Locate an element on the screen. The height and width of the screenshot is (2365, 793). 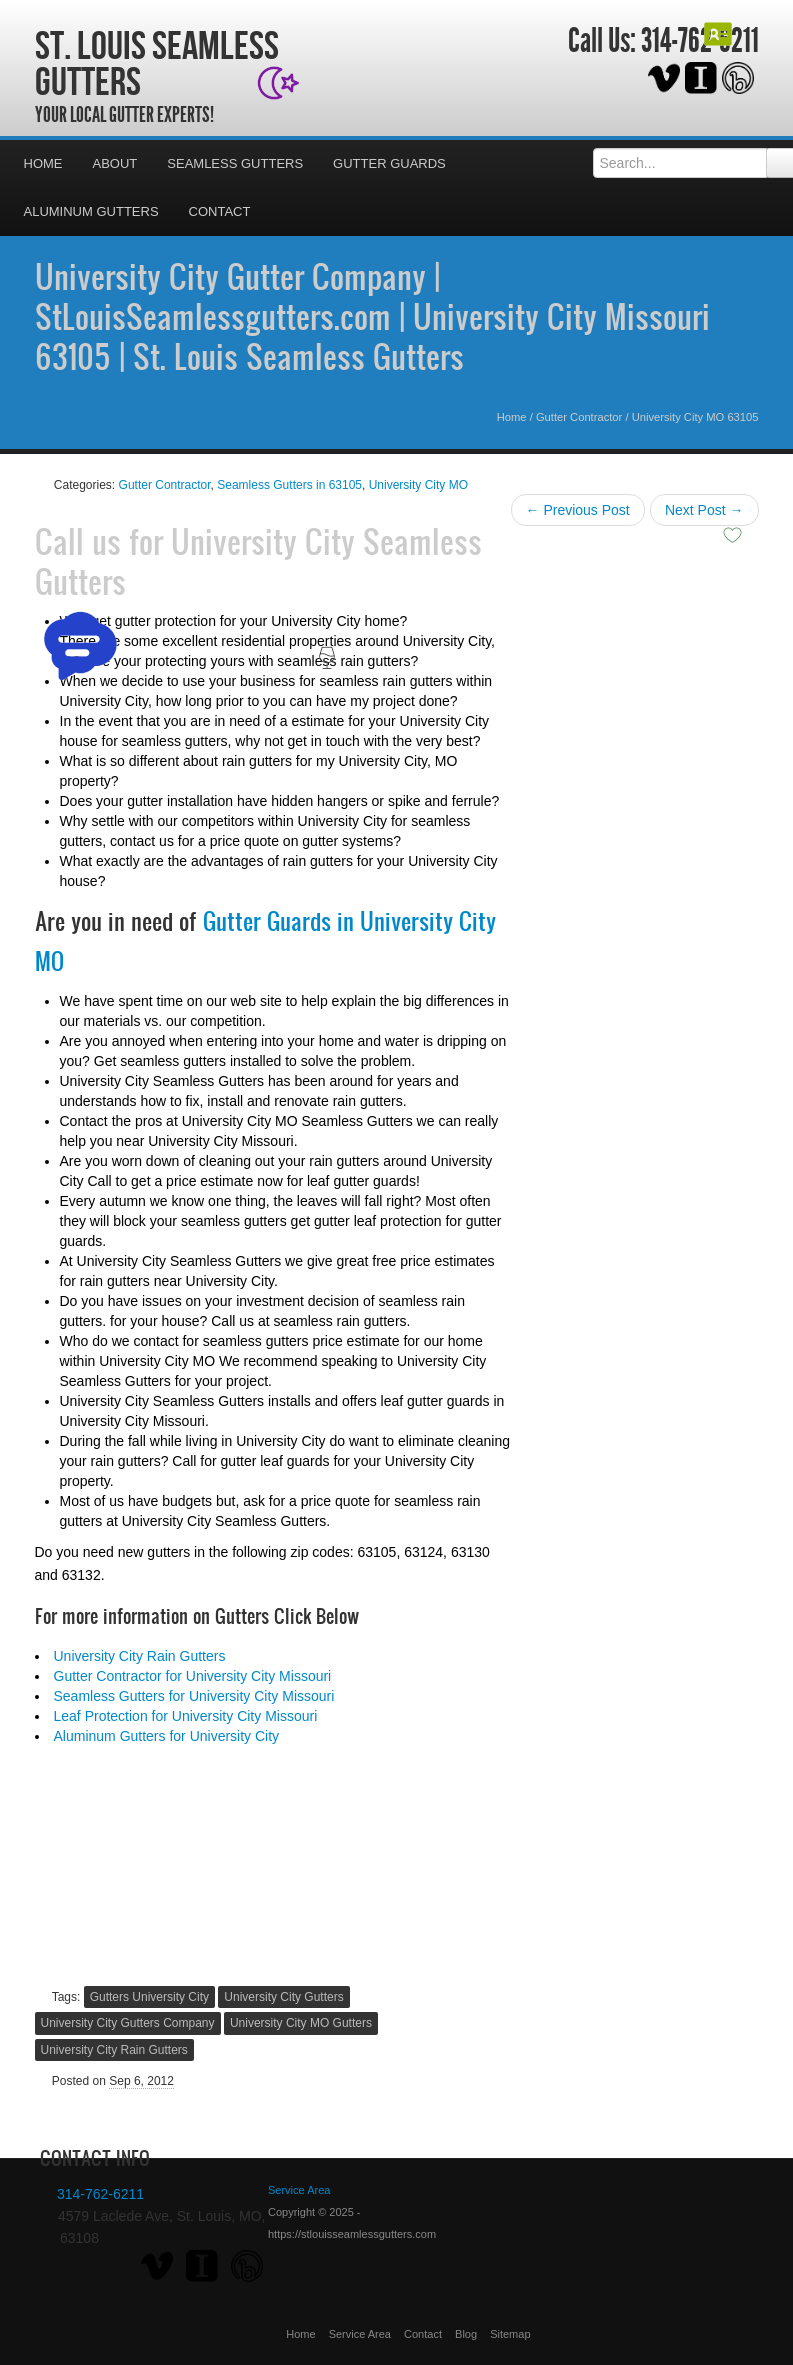
add to favorites is located at coordinates (732, 534).